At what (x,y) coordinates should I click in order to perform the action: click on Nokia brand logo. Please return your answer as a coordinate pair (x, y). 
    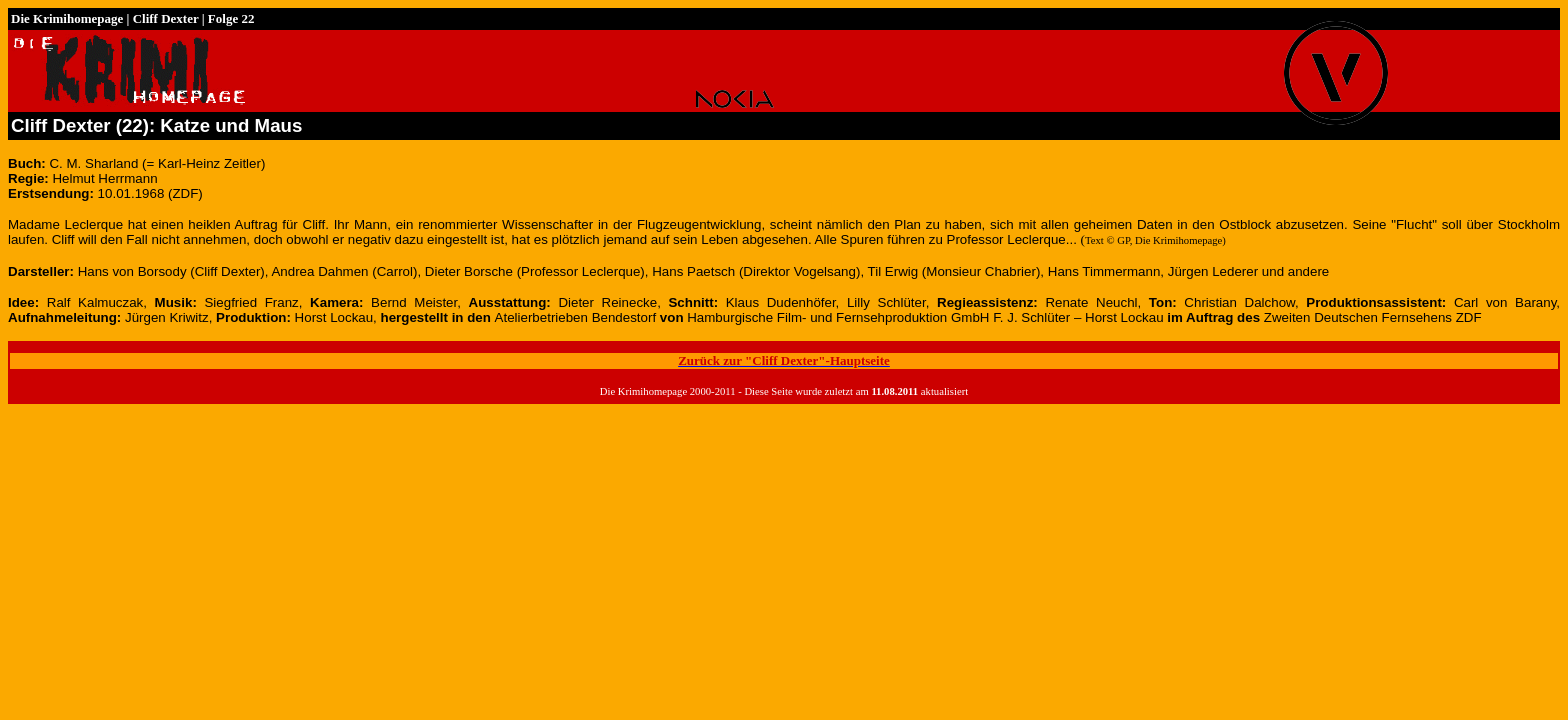
    Looking at the image, I should click on (735, 99).